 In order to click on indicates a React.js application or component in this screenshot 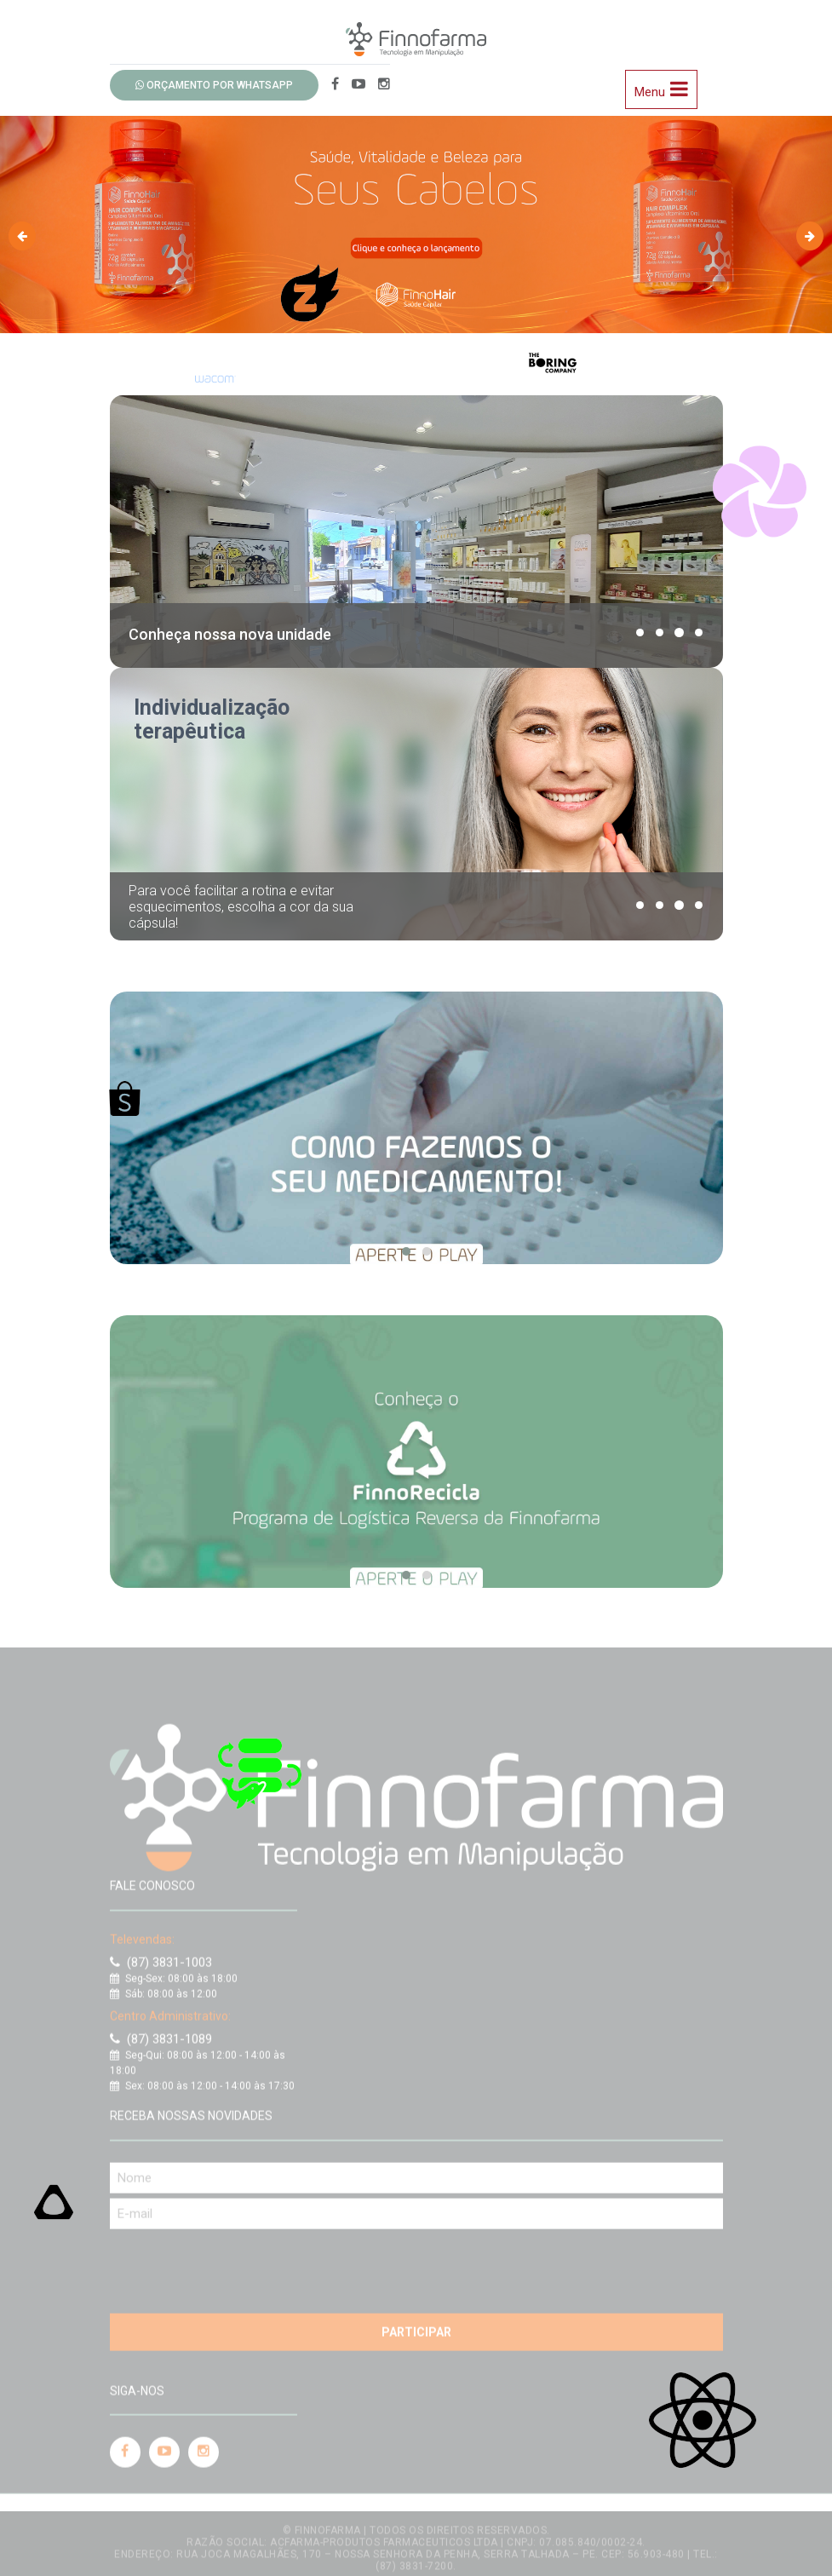, I will do `click(703, 2420)`.